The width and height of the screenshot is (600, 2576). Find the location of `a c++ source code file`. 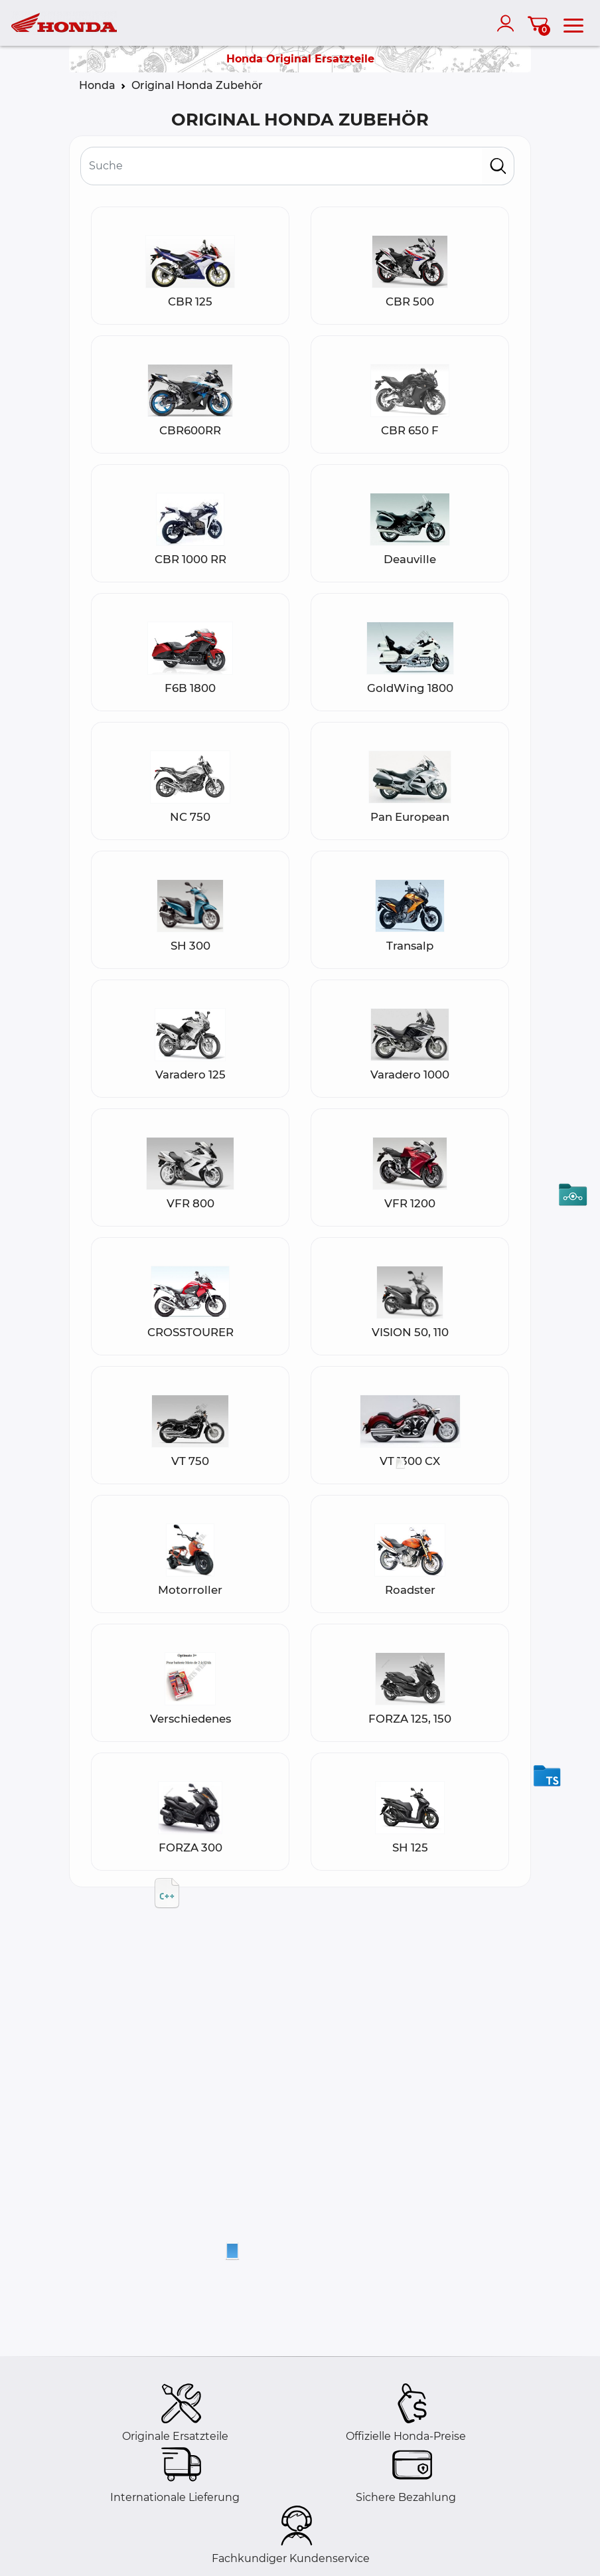

a c++ source code file is located at coordinates (167, 1893).